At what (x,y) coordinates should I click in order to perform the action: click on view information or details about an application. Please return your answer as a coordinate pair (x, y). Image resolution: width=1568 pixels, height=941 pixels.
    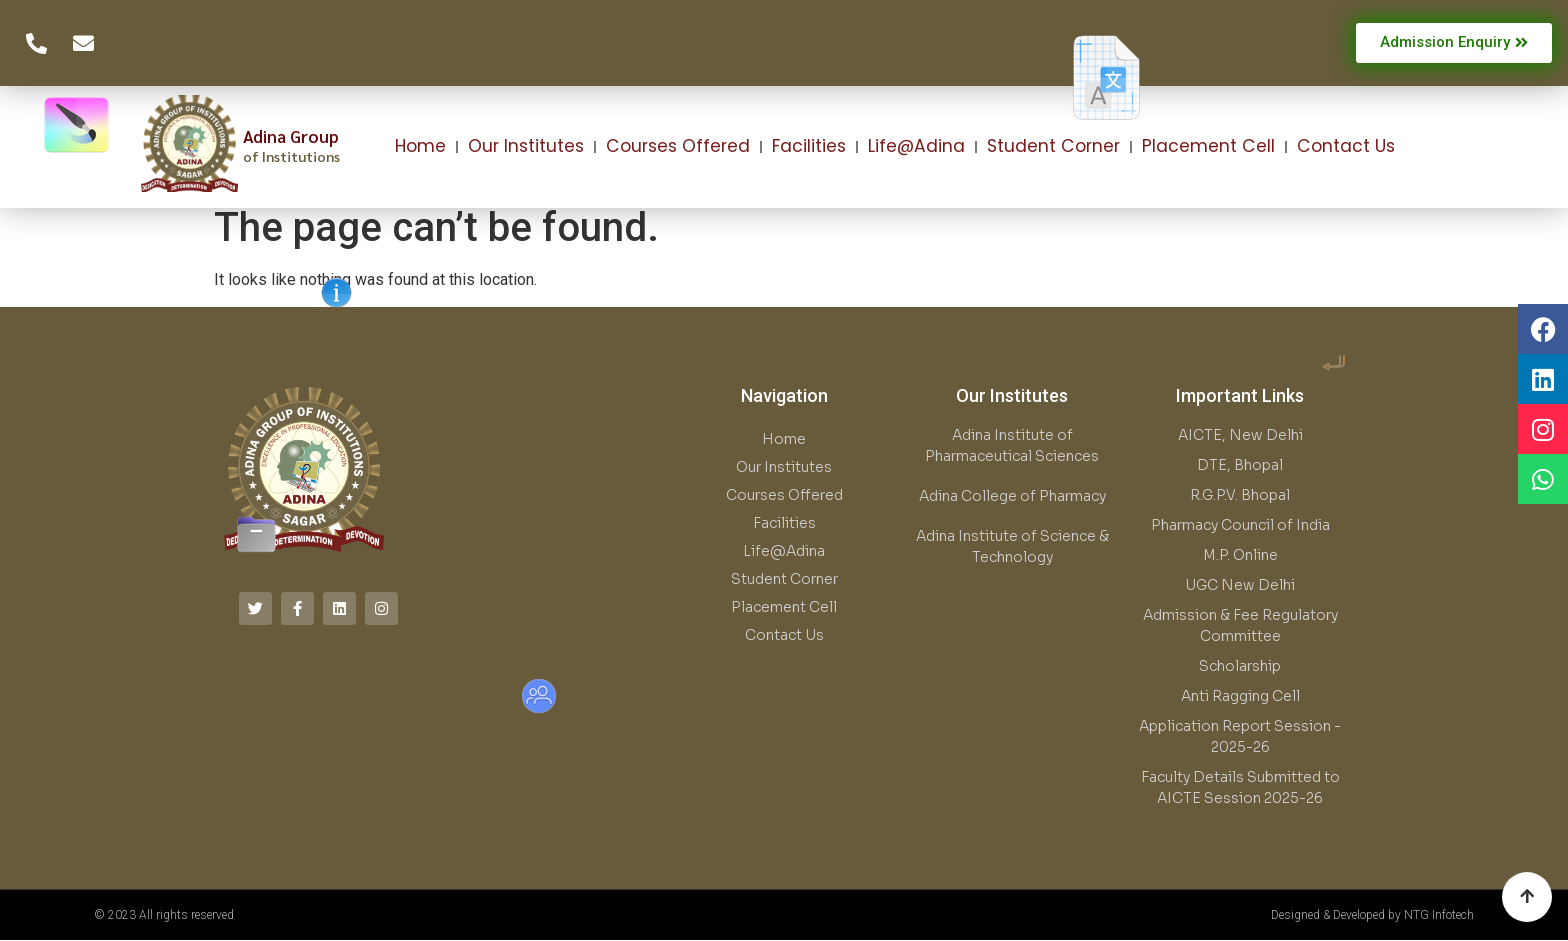
    Looking at the image, I should click on (336, 292).